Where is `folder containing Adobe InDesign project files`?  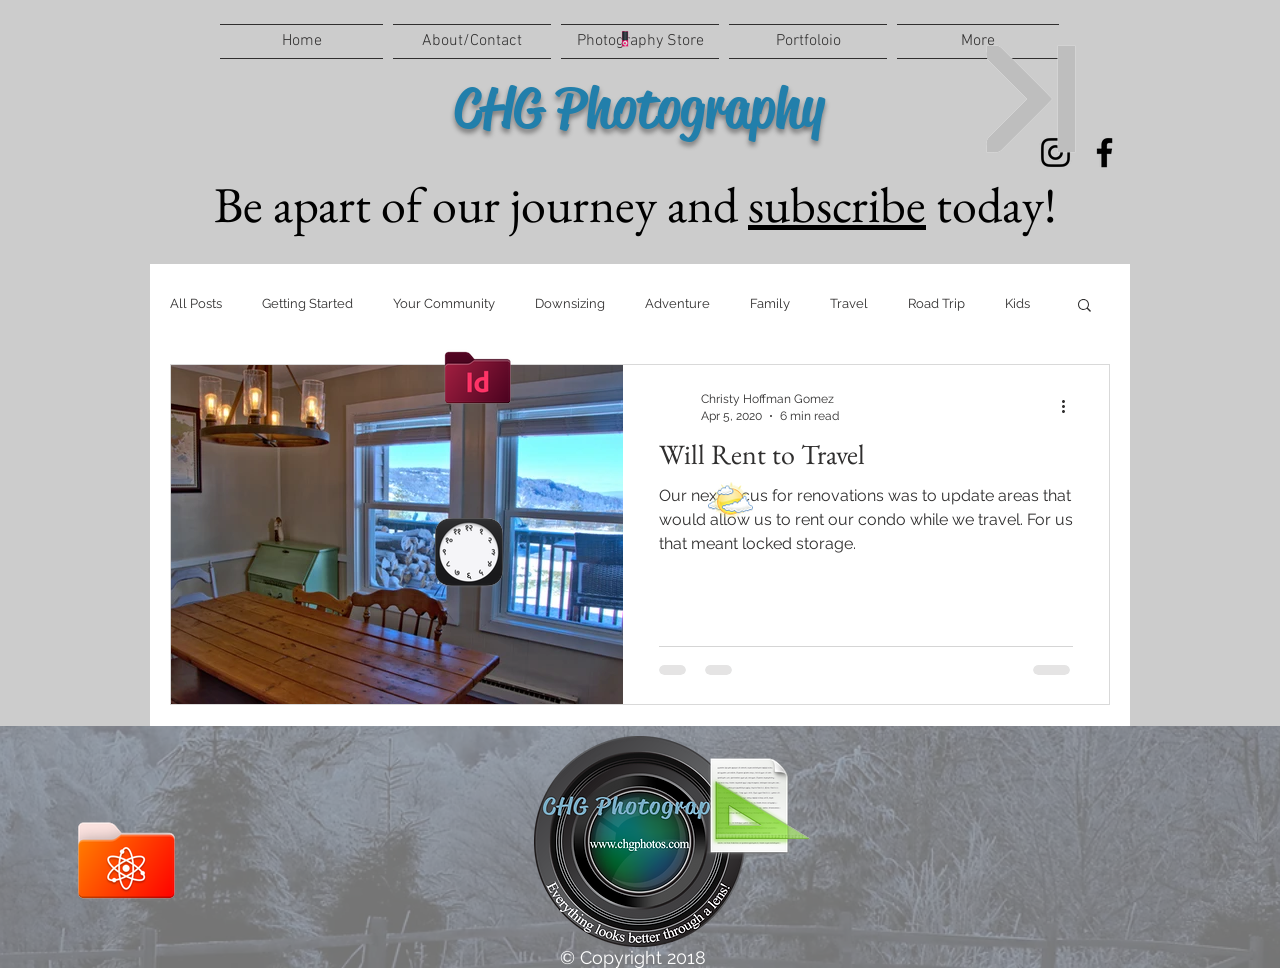
folder containing Adobe InDesign project files is located at coordinates (477, 379).